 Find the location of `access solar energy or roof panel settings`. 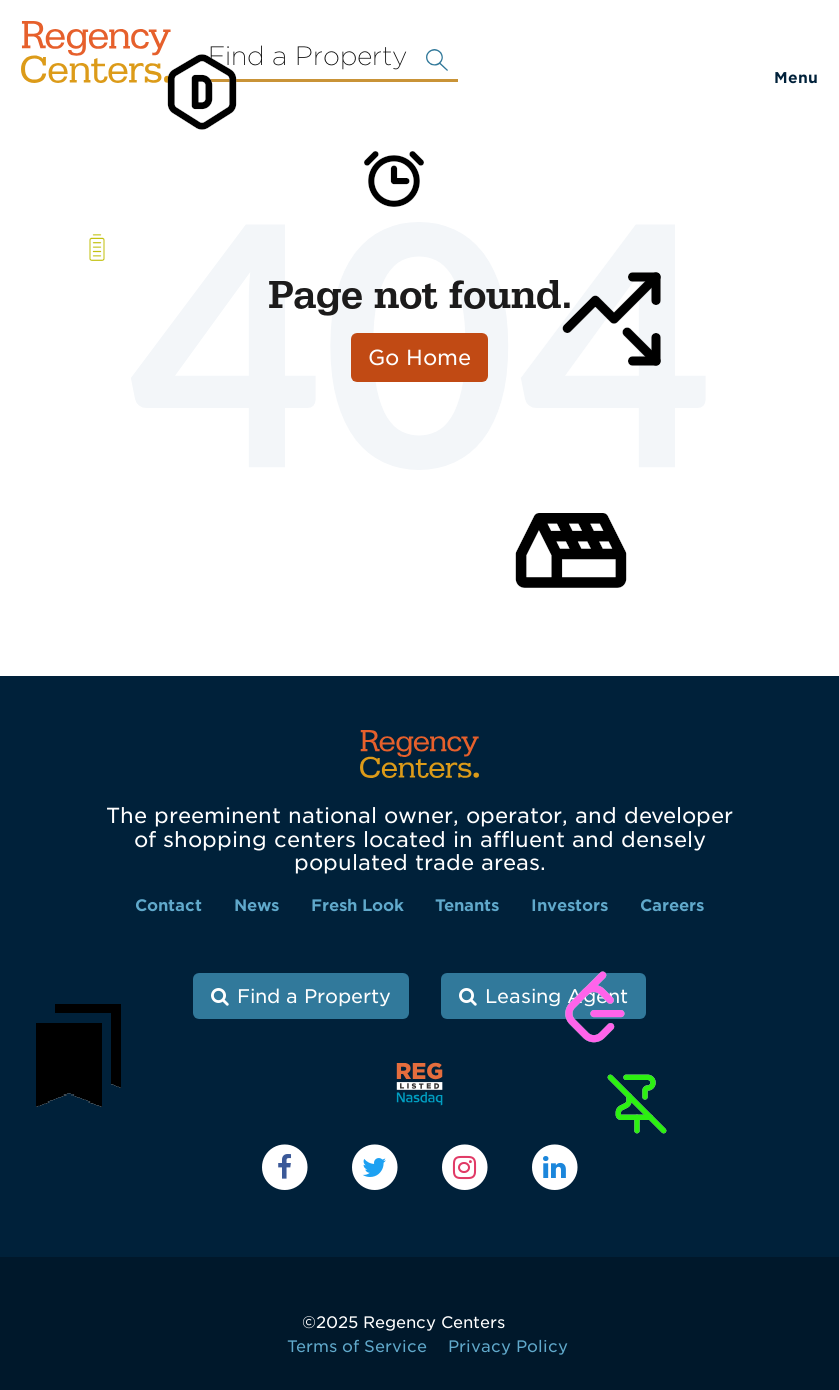

access solar energy or roof panel settings is located at coordinates (571, 554).